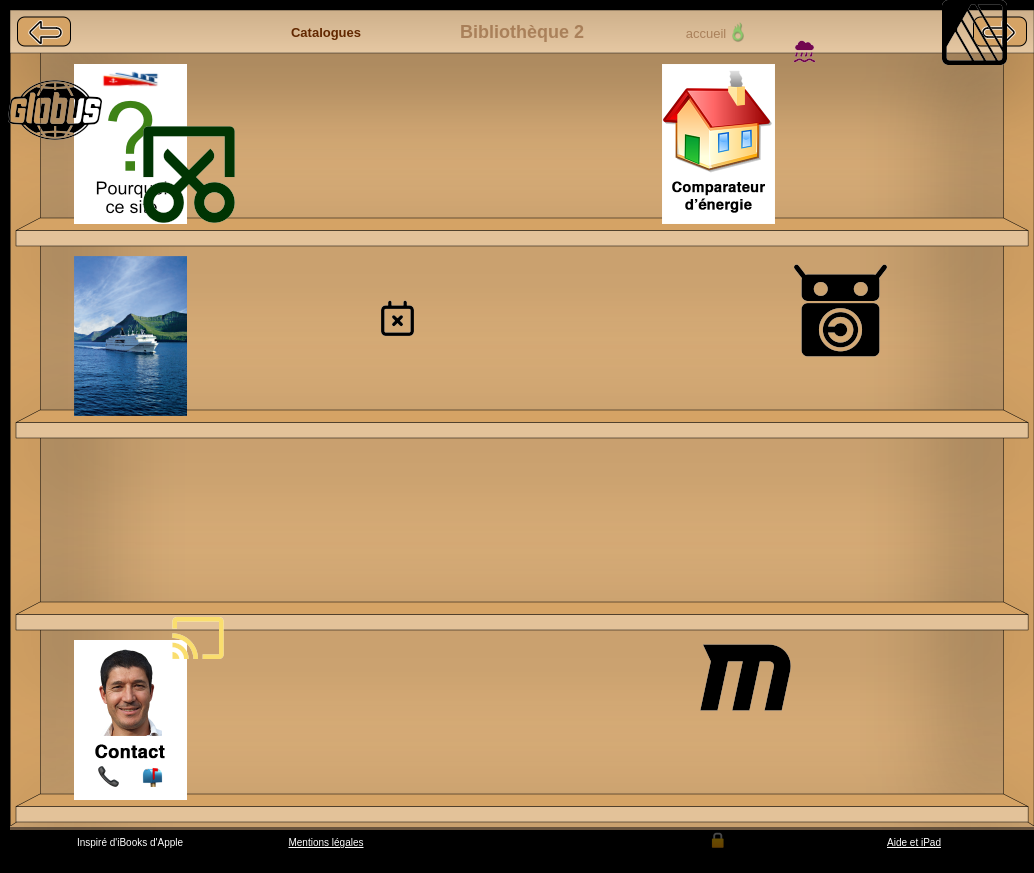  What do you see at coordinates (55, 110) in the screenshot?
I see `globus brand logo` at bounding box center [55, 110].